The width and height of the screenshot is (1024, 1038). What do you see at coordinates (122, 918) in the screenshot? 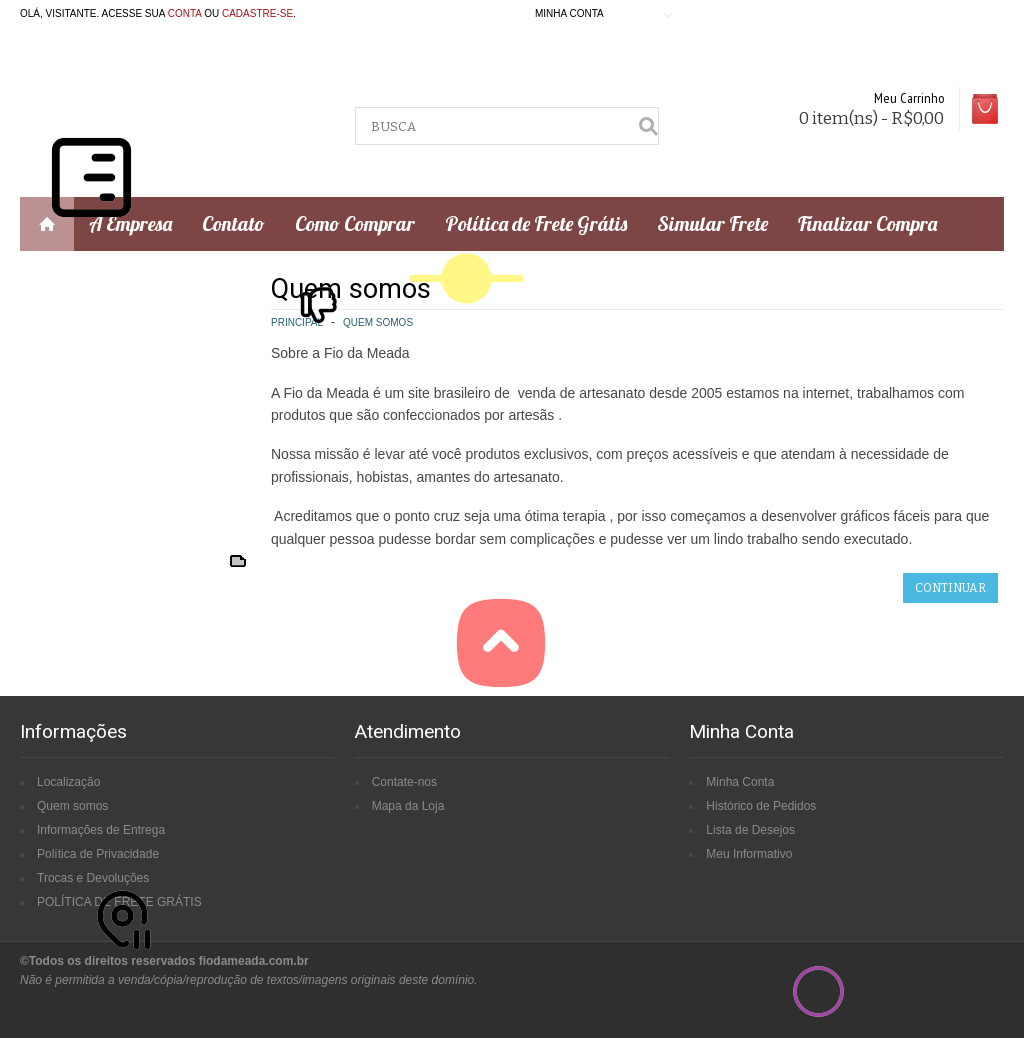
I see `pause location tracking` at bounding box center [122, 918].